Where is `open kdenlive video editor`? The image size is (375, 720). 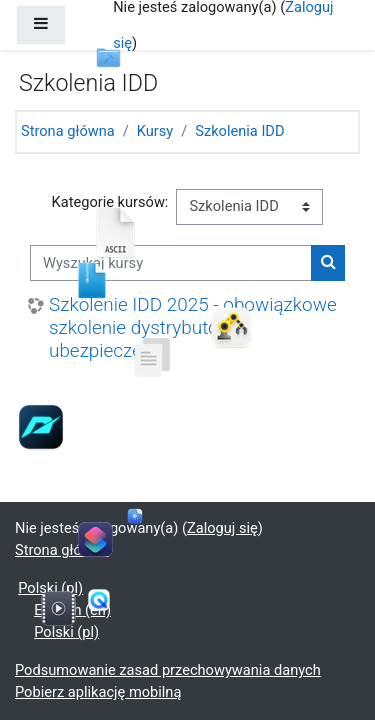
open kdenlive video editor is located at coordinates (58, 608).